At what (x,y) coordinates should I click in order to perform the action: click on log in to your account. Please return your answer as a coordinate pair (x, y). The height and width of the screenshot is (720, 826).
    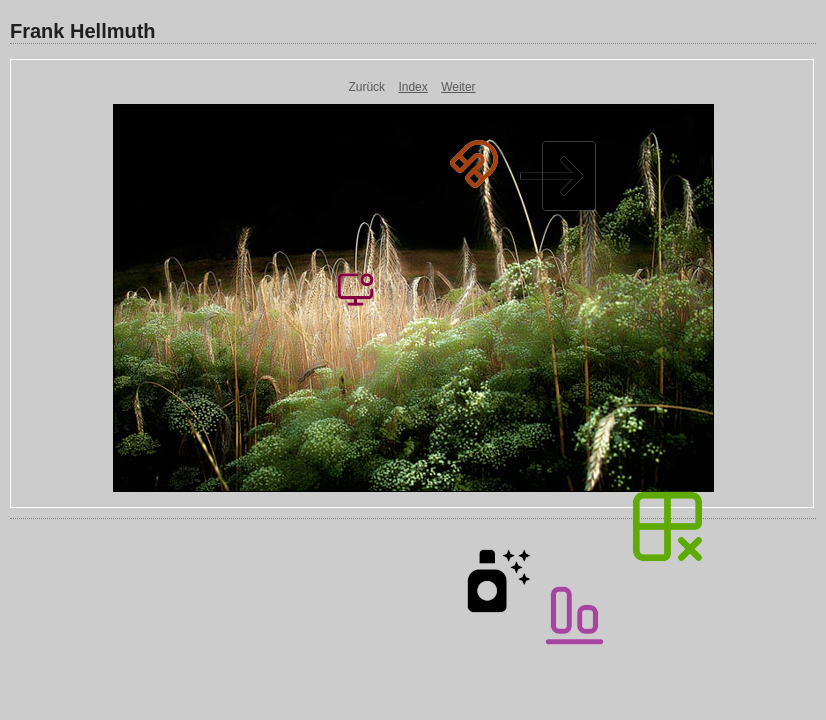
    Looking at the image, I should click on (558, 176).